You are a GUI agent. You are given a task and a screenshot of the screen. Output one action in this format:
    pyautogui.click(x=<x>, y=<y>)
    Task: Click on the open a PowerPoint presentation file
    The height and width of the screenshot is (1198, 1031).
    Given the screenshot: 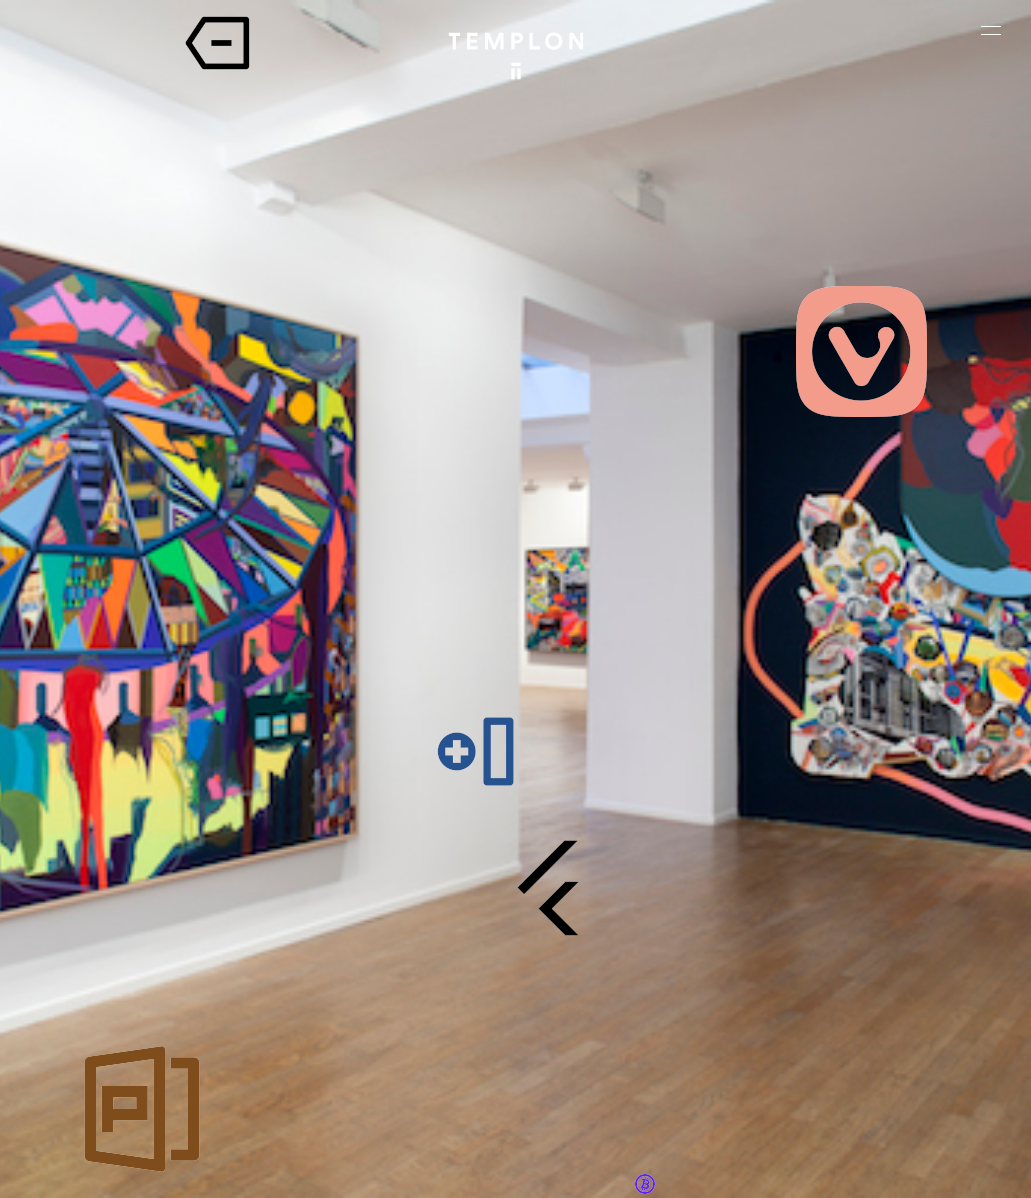 What is the action you would take?
    pyautogui.click(x=142, y=1109)
    